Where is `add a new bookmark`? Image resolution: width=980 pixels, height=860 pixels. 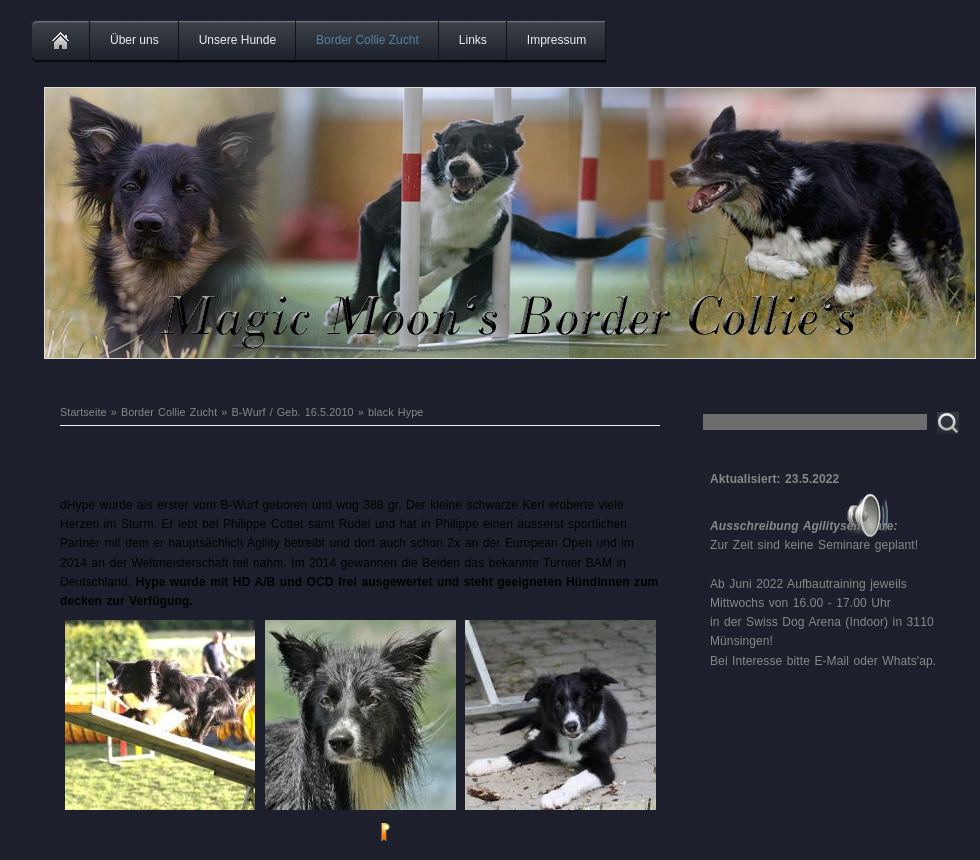
add a new bookmark is located at coordinates (384, 832).